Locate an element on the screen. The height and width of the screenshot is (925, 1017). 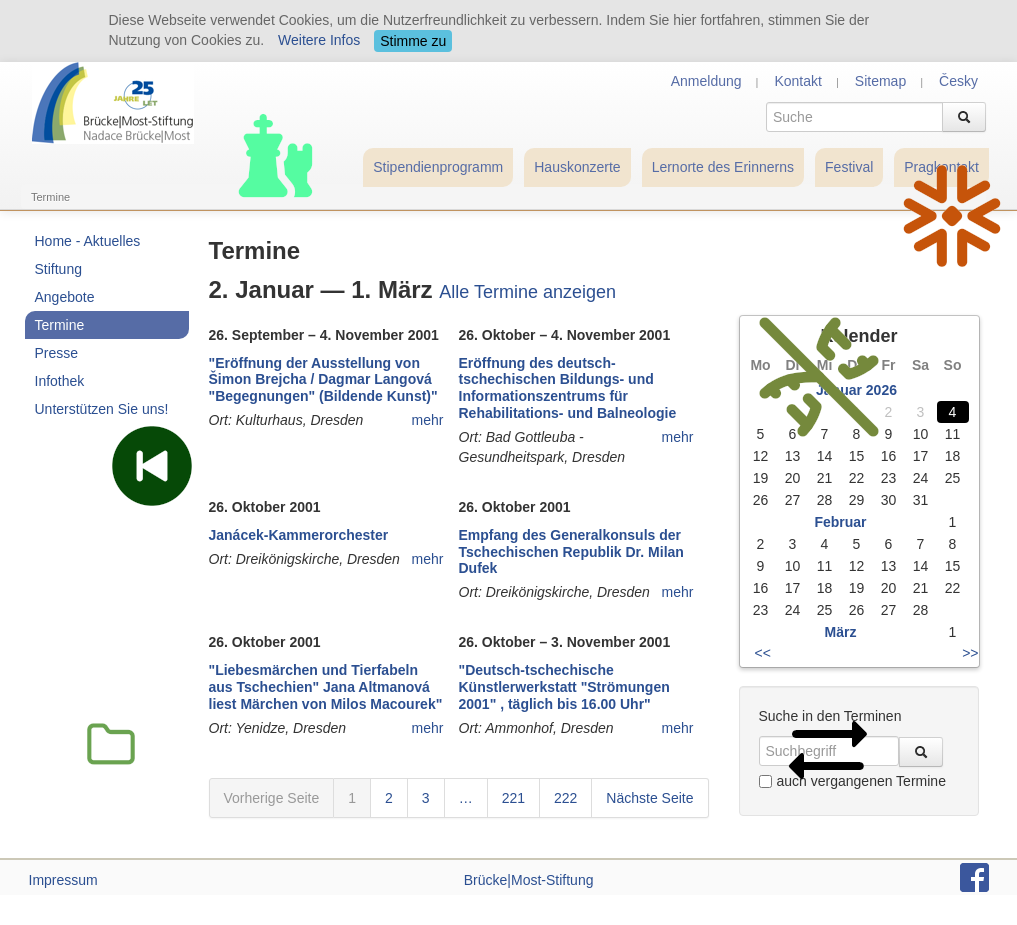
skip to previous track is located at coordinates (152, 466).